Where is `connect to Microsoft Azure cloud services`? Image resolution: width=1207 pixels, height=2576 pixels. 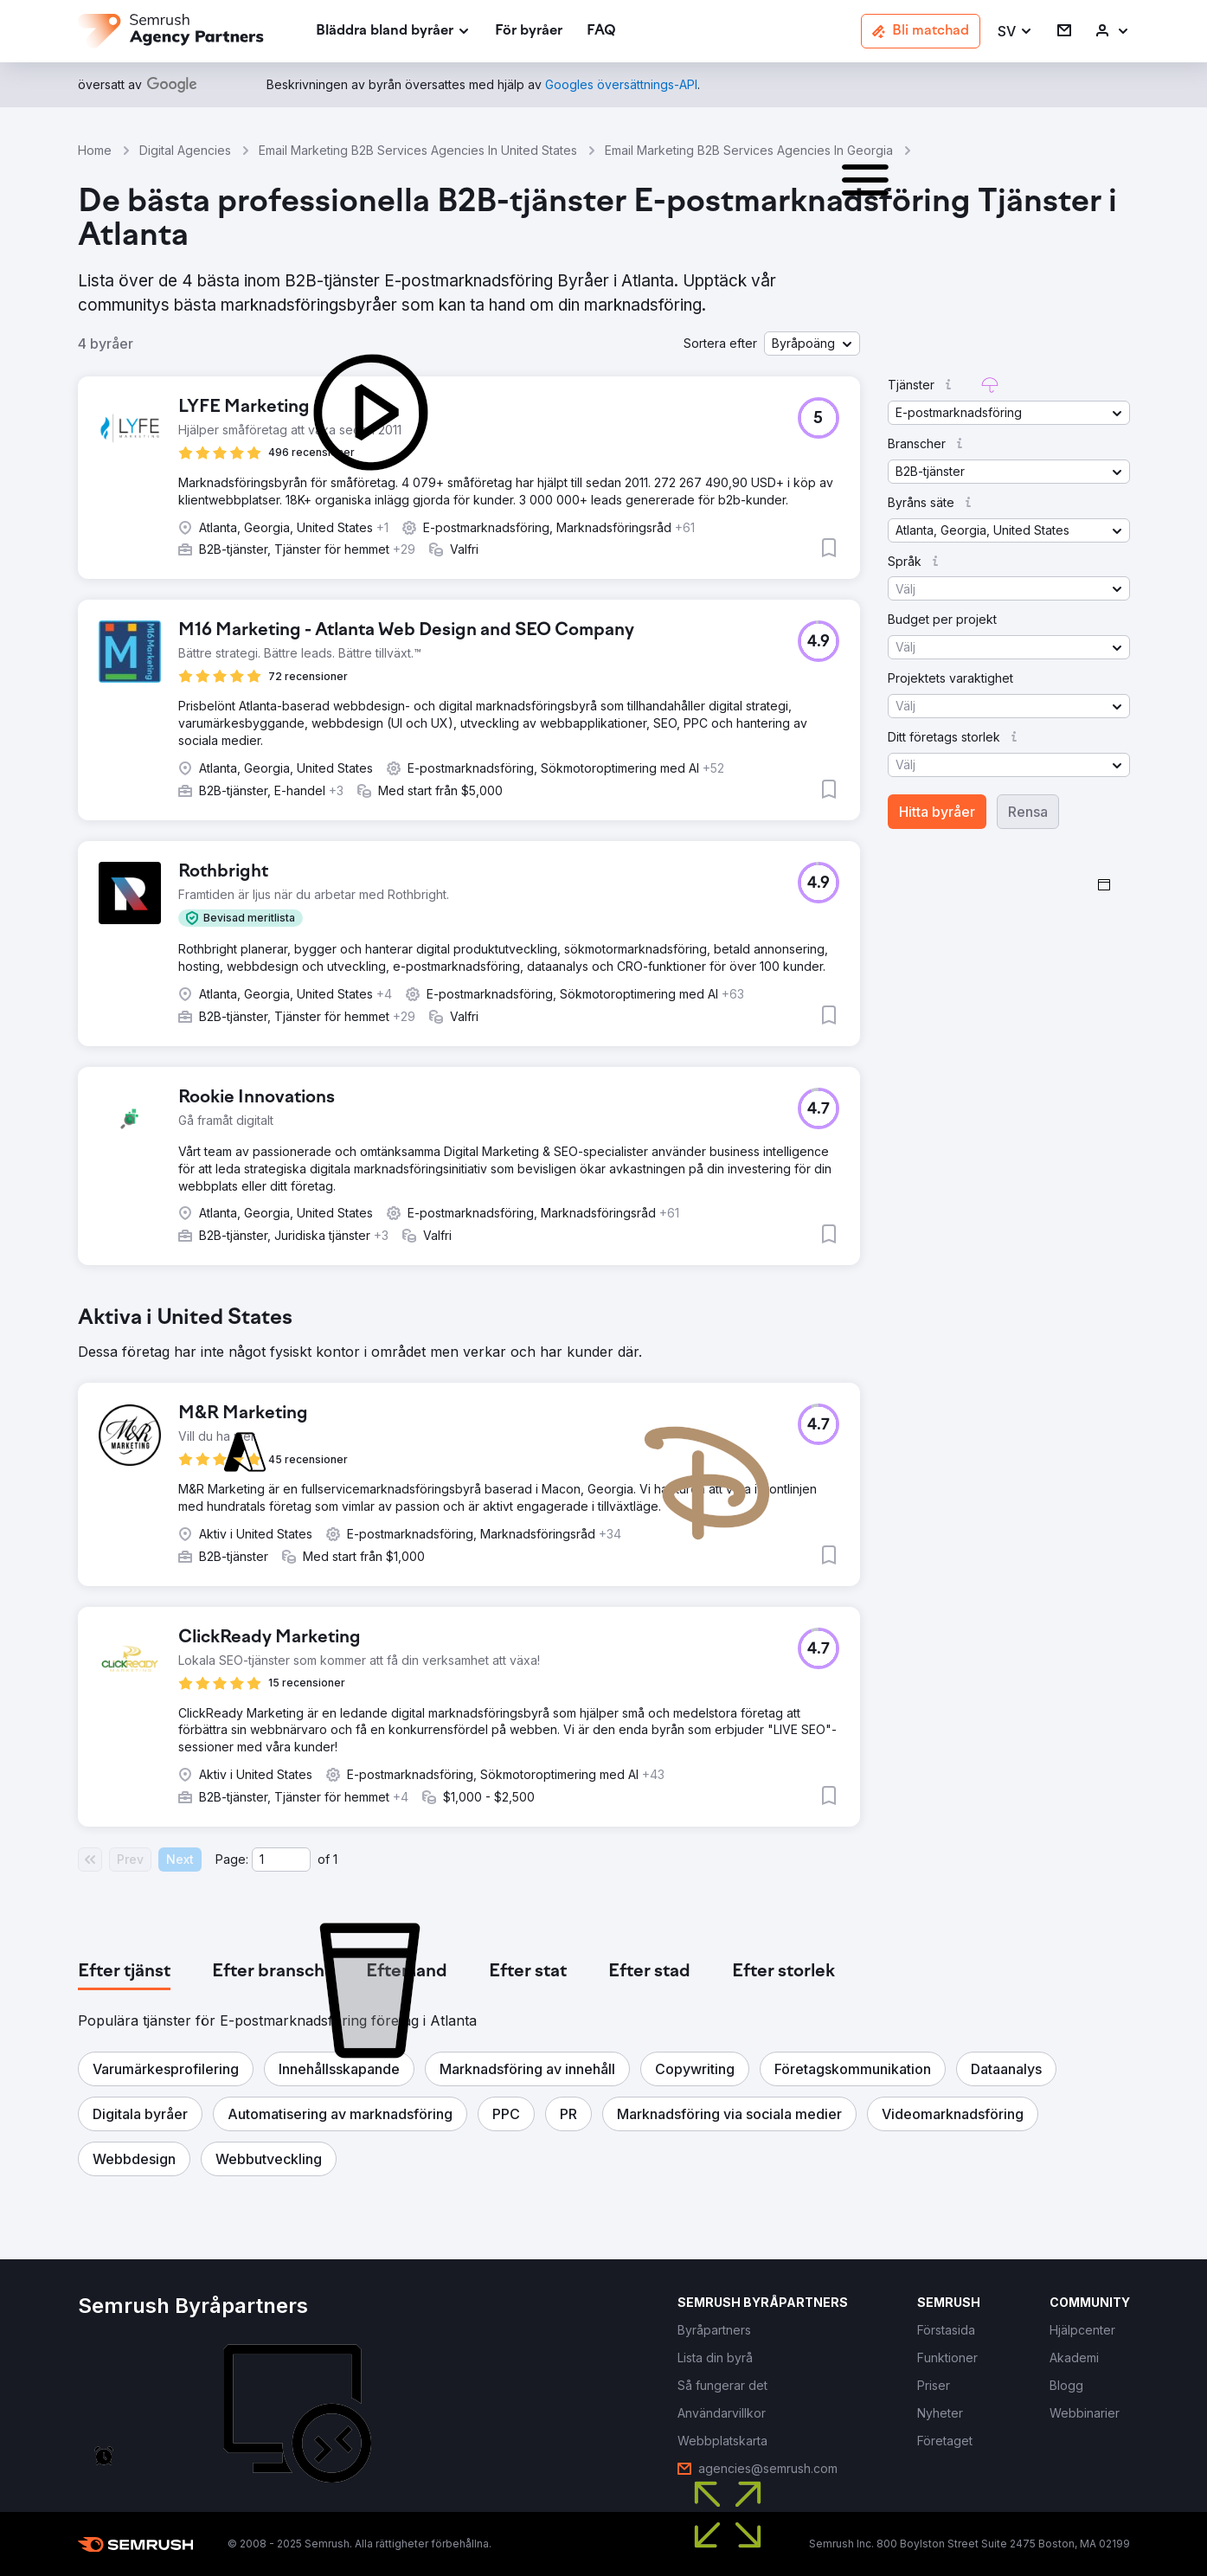
connect to Microsoft Azure cloud services is located at coordinates (245, 1452).